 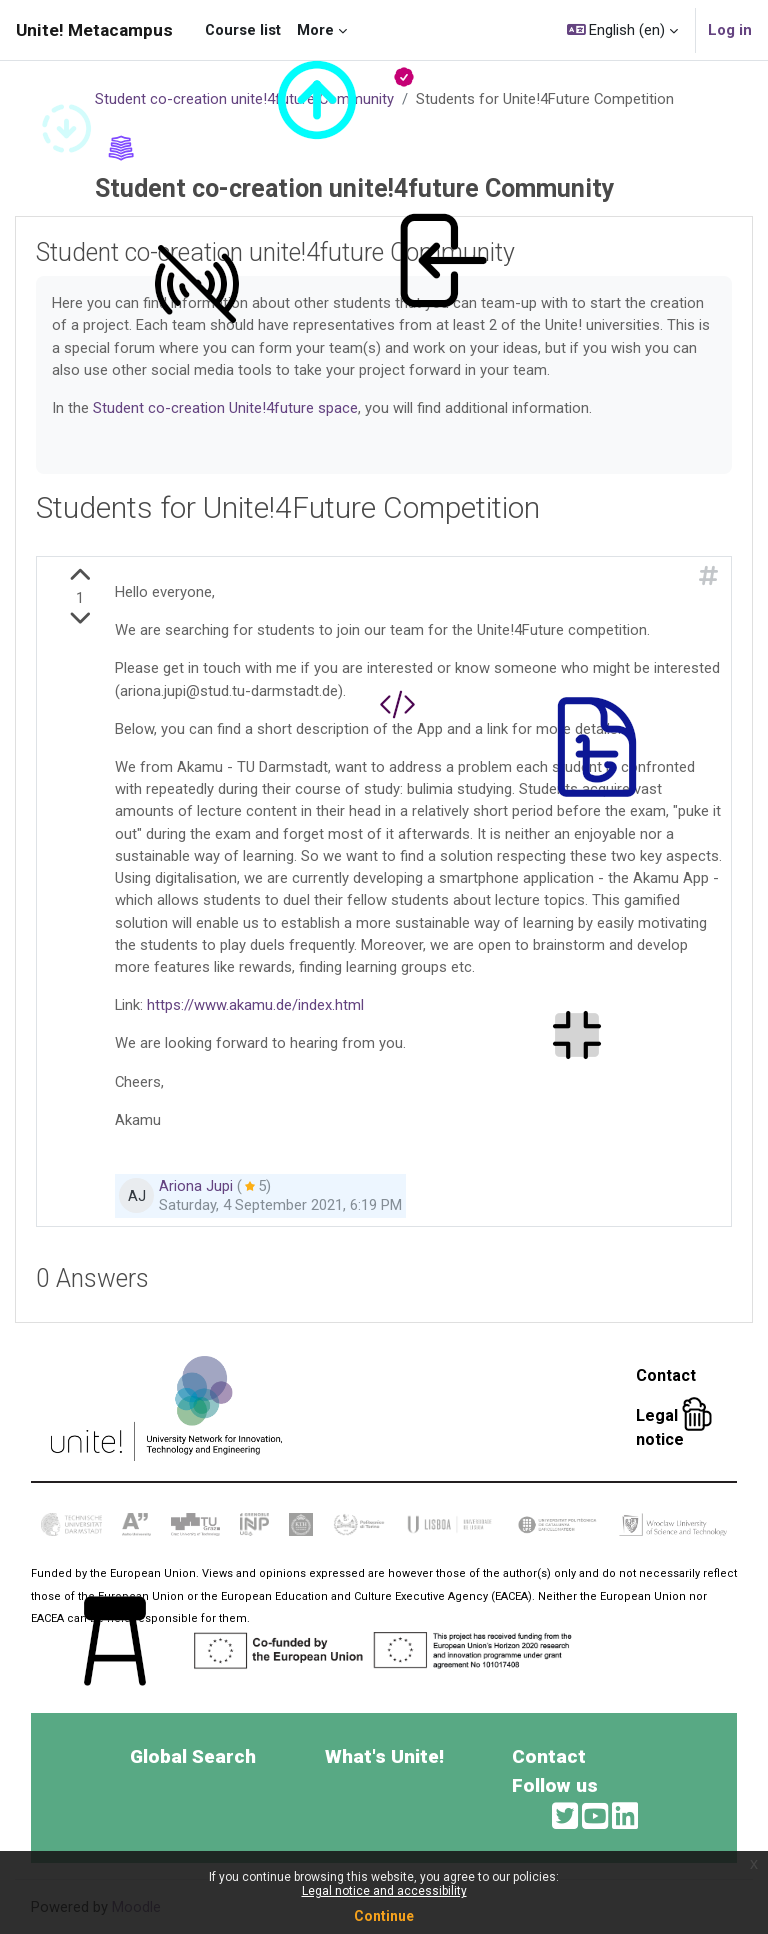 What do you see at coordinates (436, 260) in the screenshot?
I see `log in to your account` at bounding box center [436, 260].